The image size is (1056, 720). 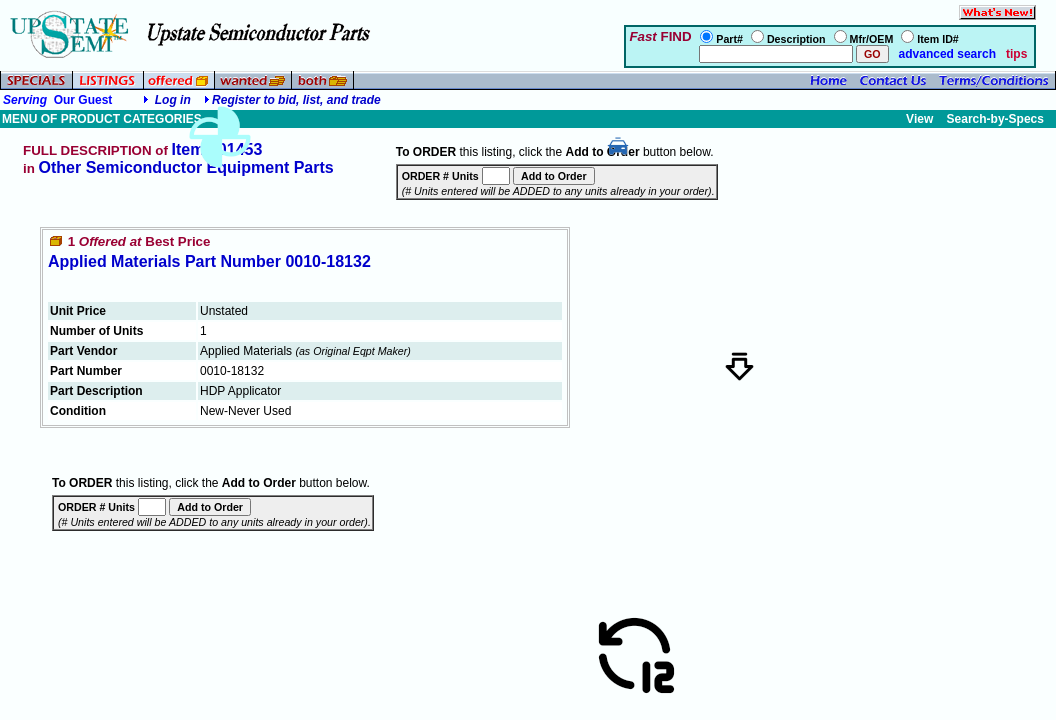 What do you see at coordinates (634, 653) in the screenshot?
I see `switch to 12-hour time format` at bounding box center [634, 653].